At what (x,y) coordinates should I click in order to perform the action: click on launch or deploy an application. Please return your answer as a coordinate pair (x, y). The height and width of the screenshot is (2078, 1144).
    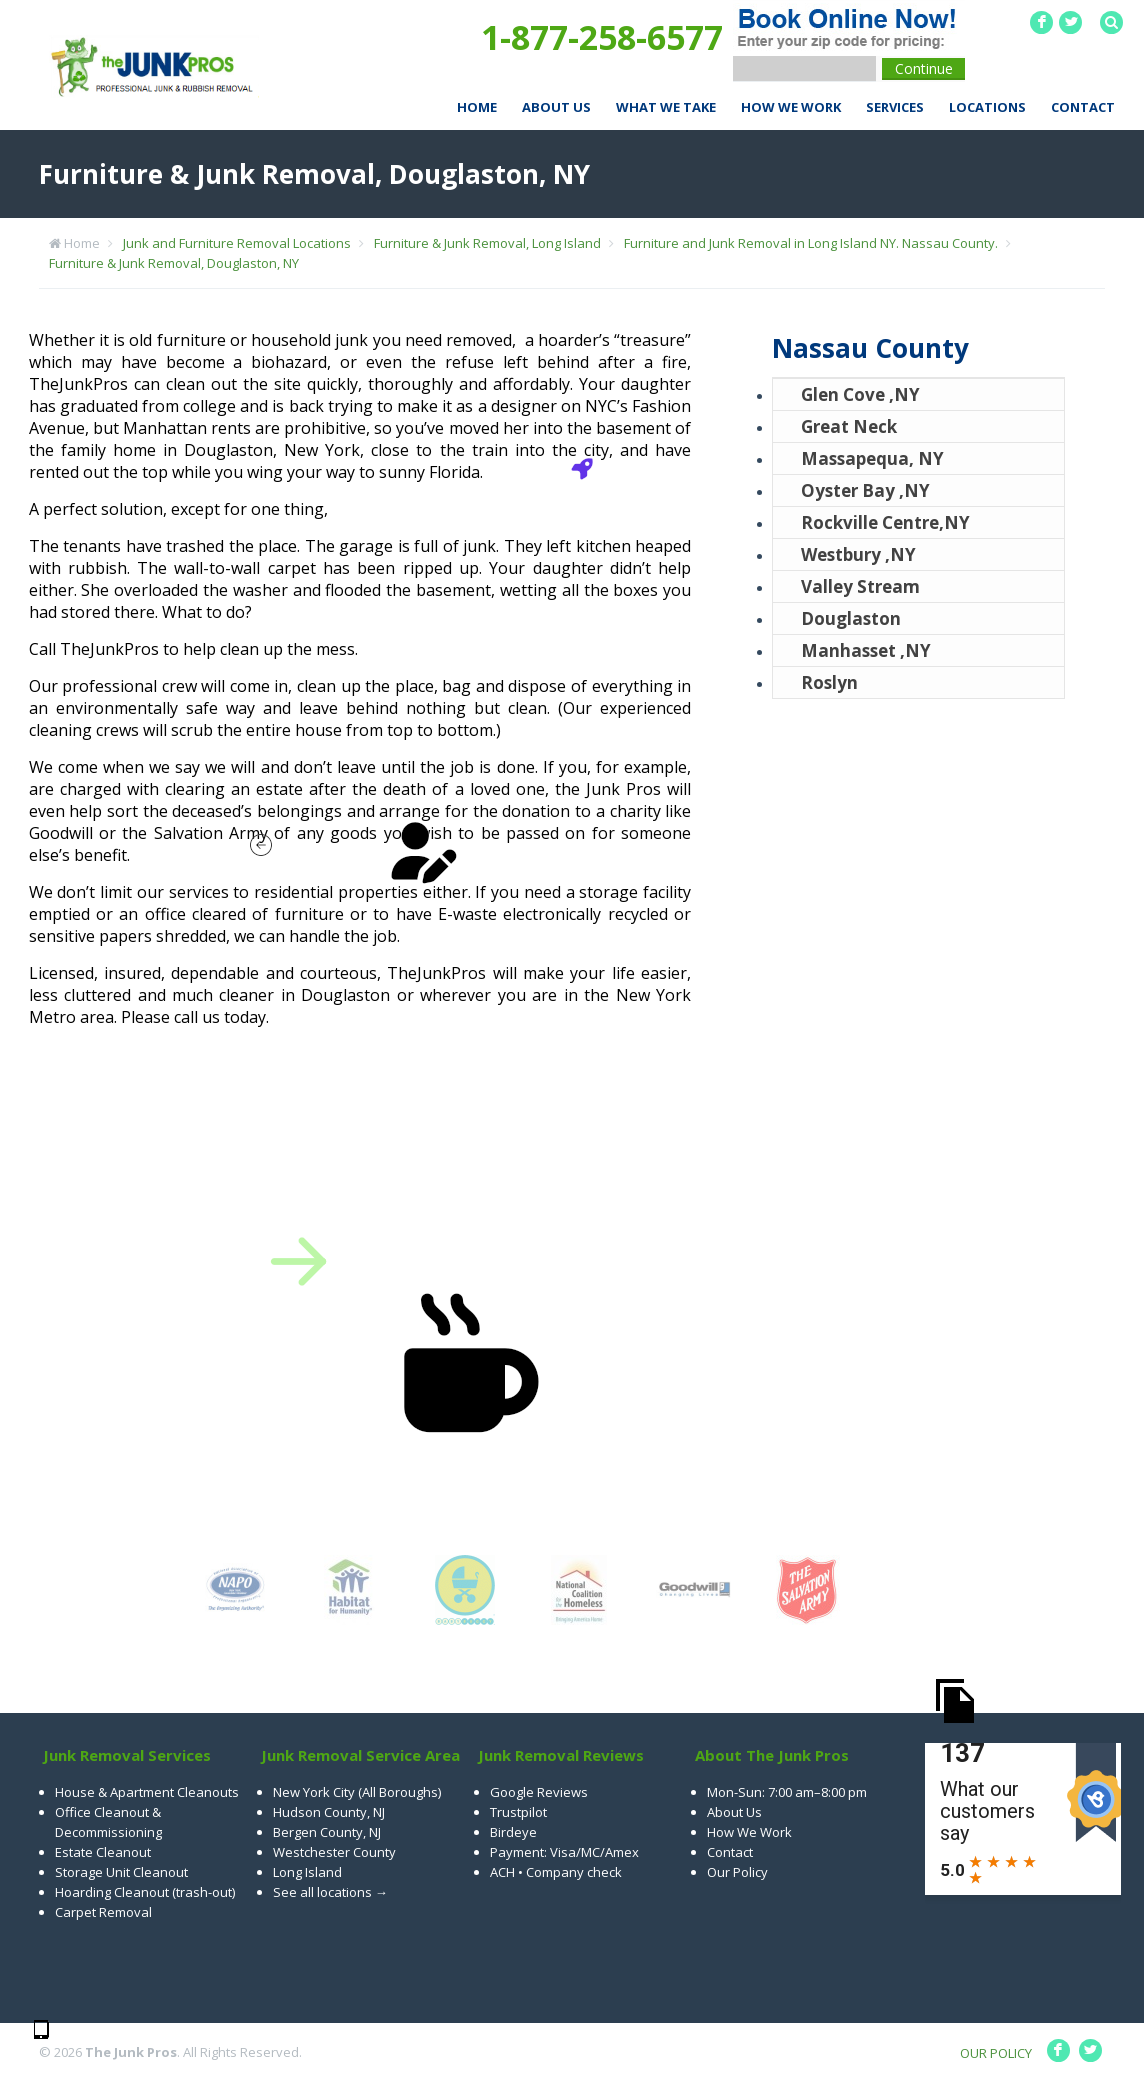
    Looking at the image, I should click on (583, 468).